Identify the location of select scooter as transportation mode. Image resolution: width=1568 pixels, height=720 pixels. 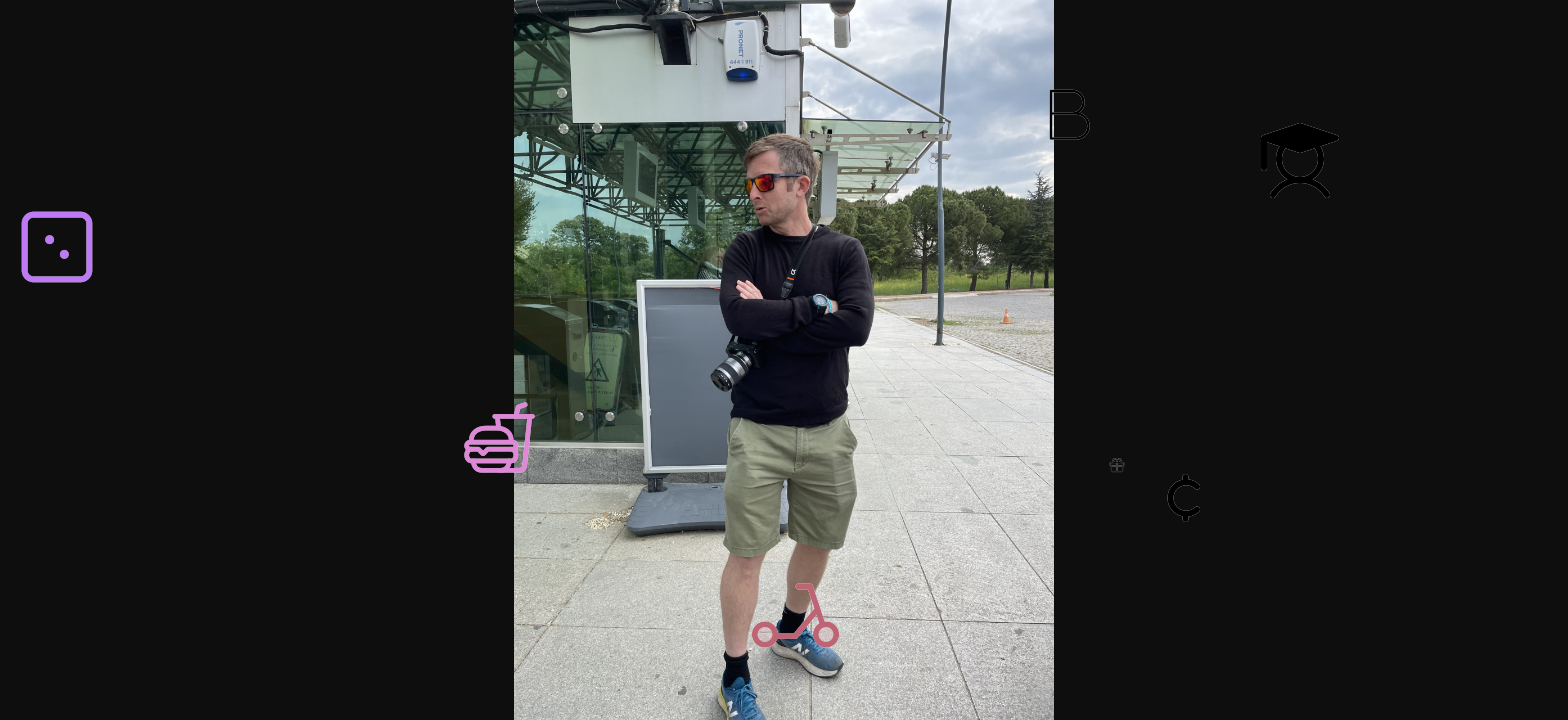
(795, 618).